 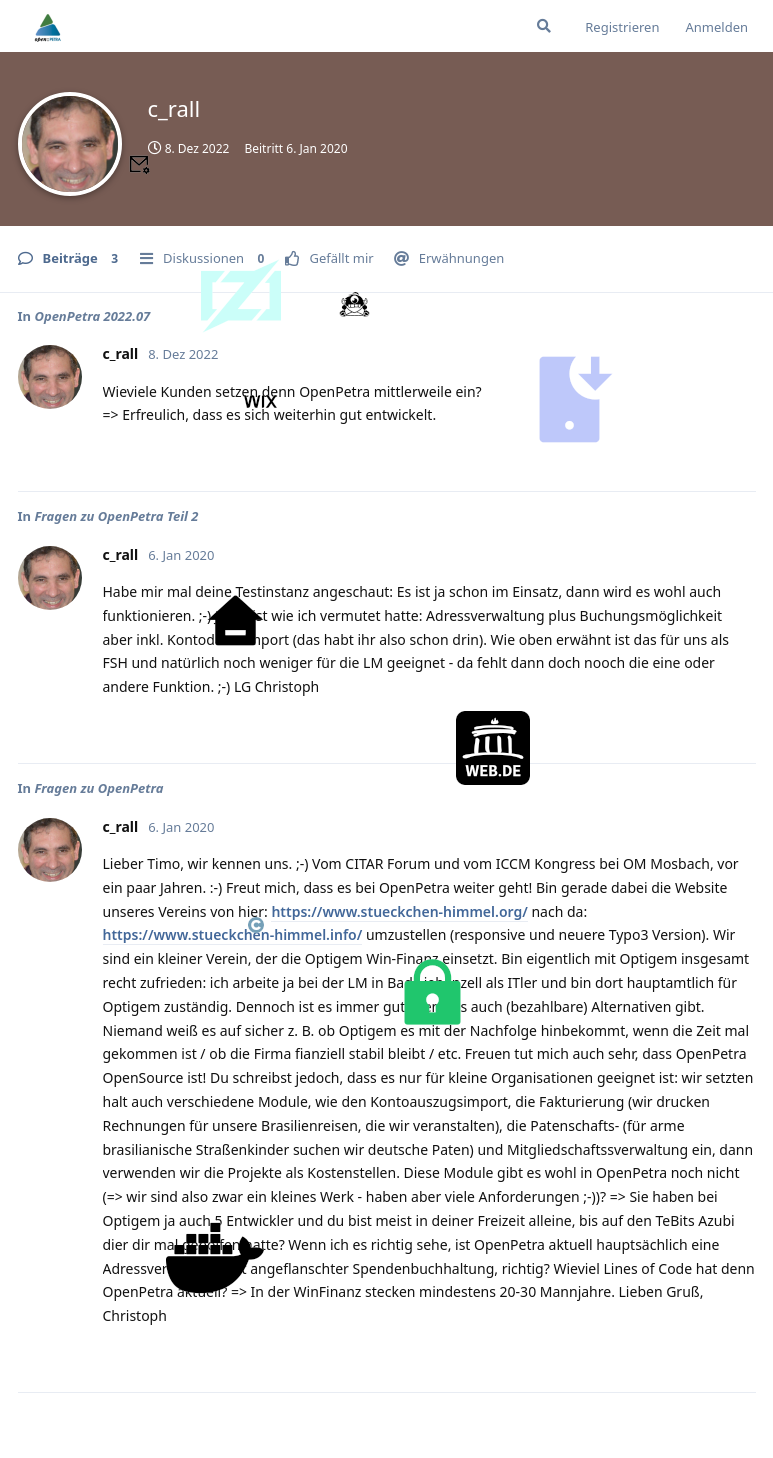 What do you see at coordinates (493, 748) in the screenshot?
I see `open web.de email service` at bounding box center [493, 748].